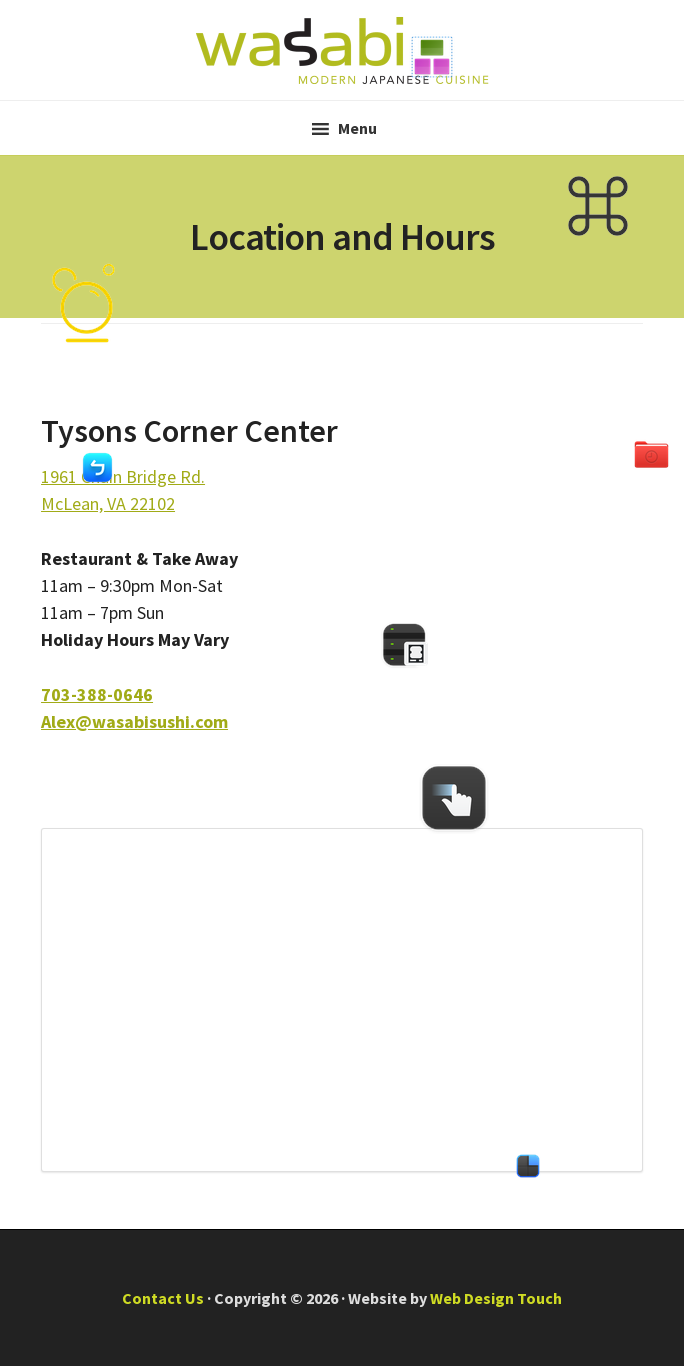 This screenshot has width=684, height=1366. I want to click on access temporary files folder, so click(651, 454).